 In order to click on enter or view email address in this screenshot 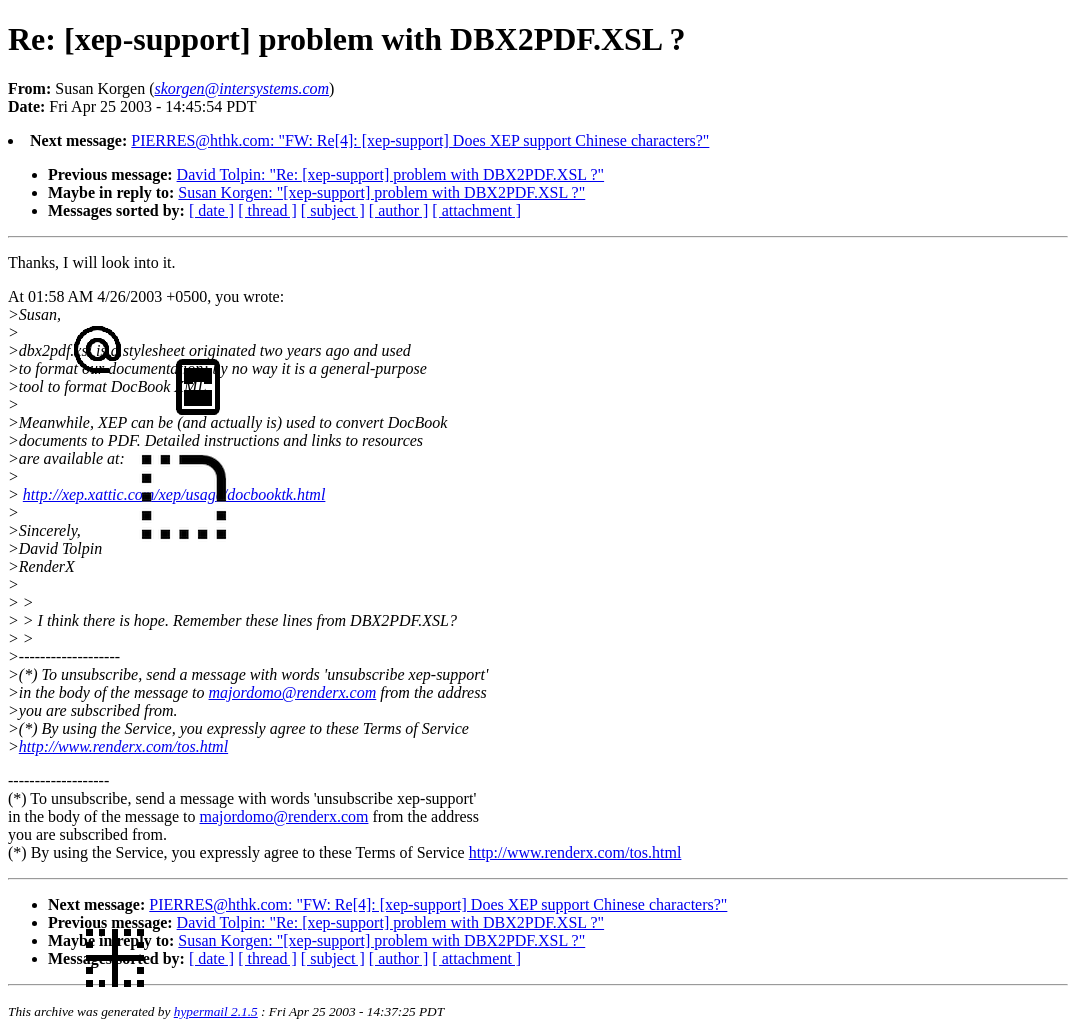, I will do `click(97, 349)`.